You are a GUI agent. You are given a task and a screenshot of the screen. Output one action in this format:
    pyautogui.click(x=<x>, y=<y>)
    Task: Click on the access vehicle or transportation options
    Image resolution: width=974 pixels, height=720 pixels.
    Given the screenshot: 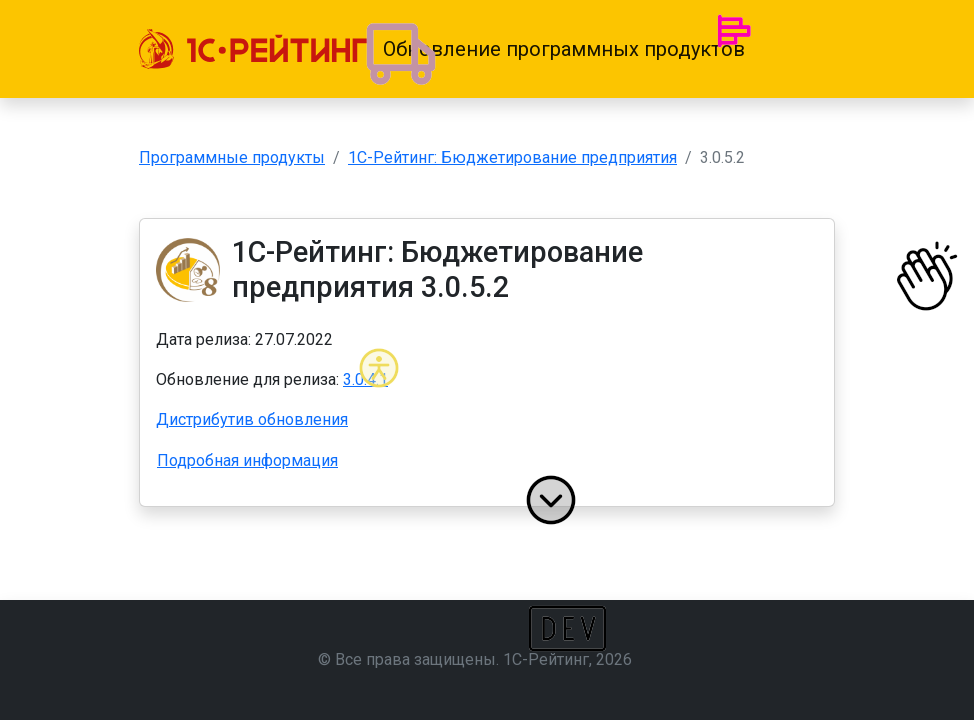 What is the action you would take?
    pyautogui.click(x=401, y=54)
    